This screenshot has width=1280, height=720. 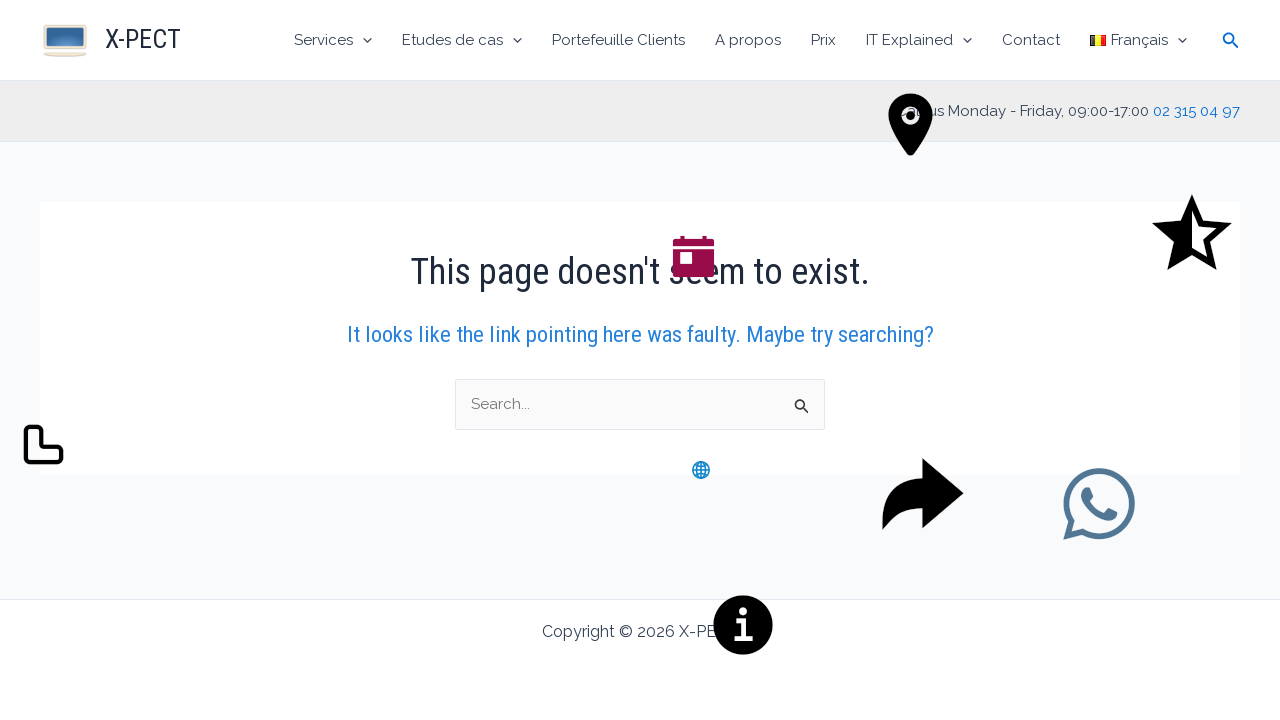 What do you see at coordinates (701, 470) in the screenshot?
I see `switch to global or worldwide view` at bounding box center [701, 470].